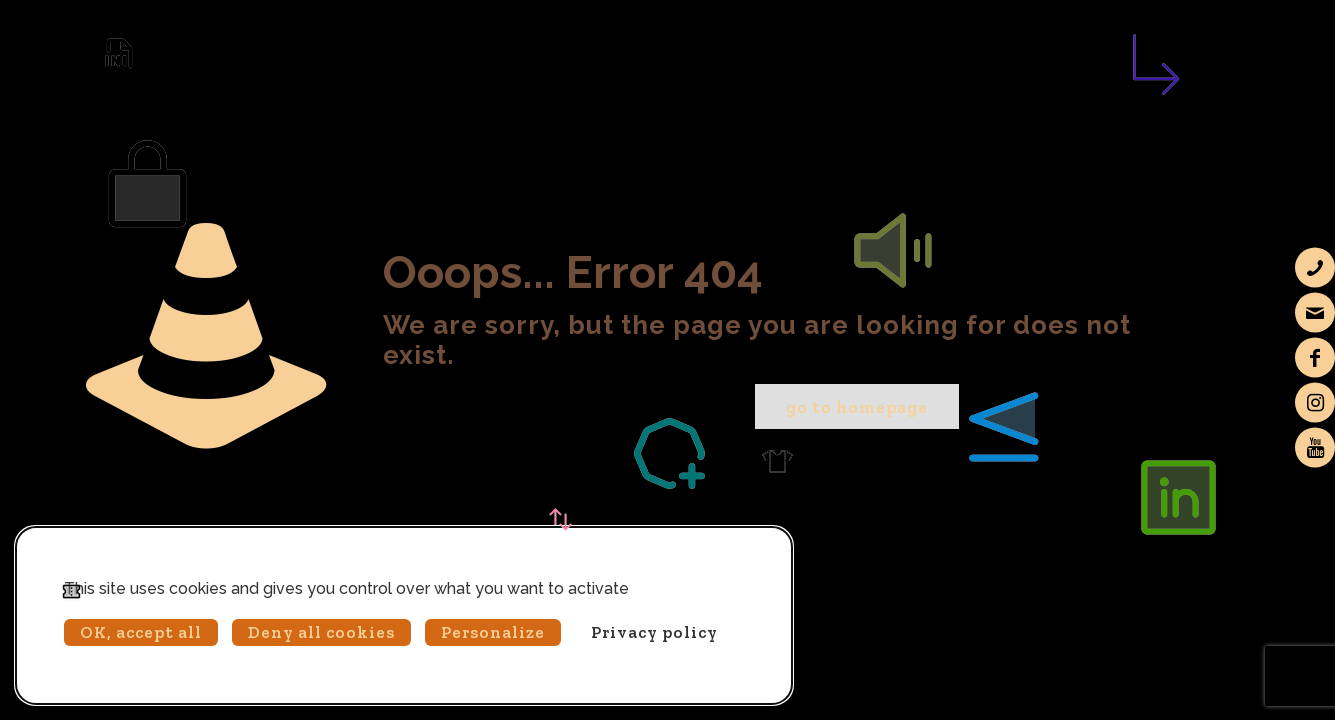  I want to click on view your tickets or passes, so click(71, 591).